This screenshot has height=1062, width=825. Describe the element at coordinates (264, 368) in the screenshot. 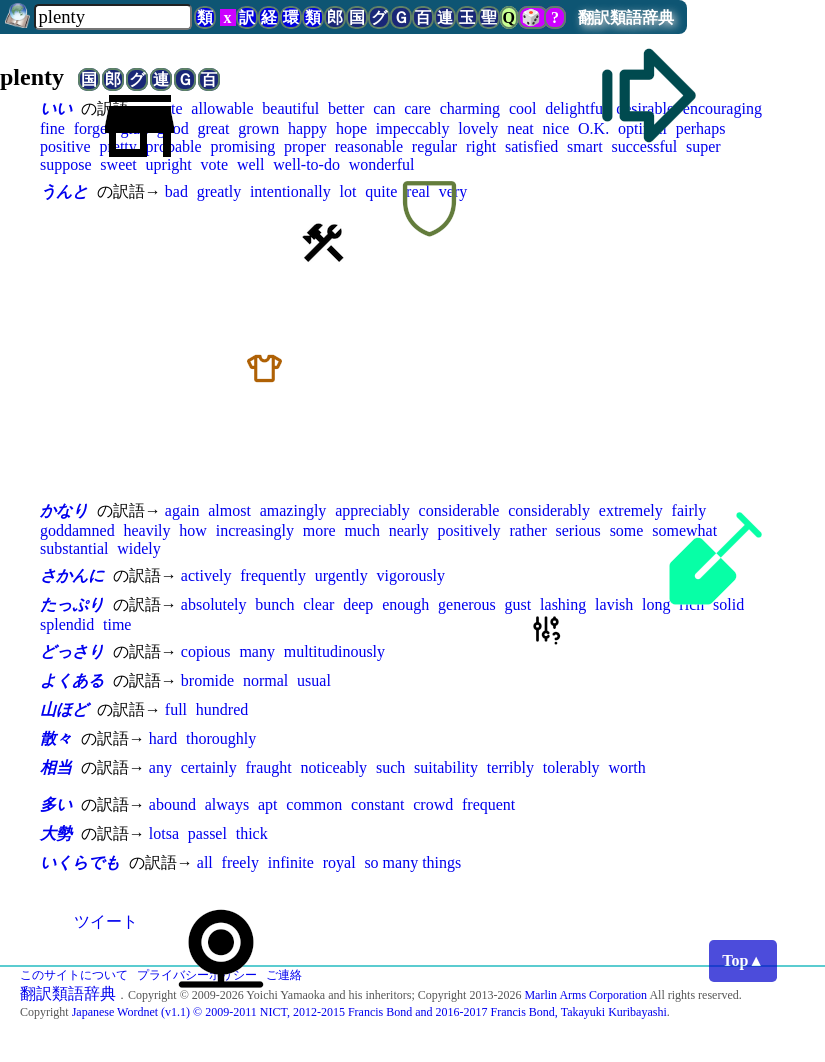

I see `browse clothing or apparel items` at that location.